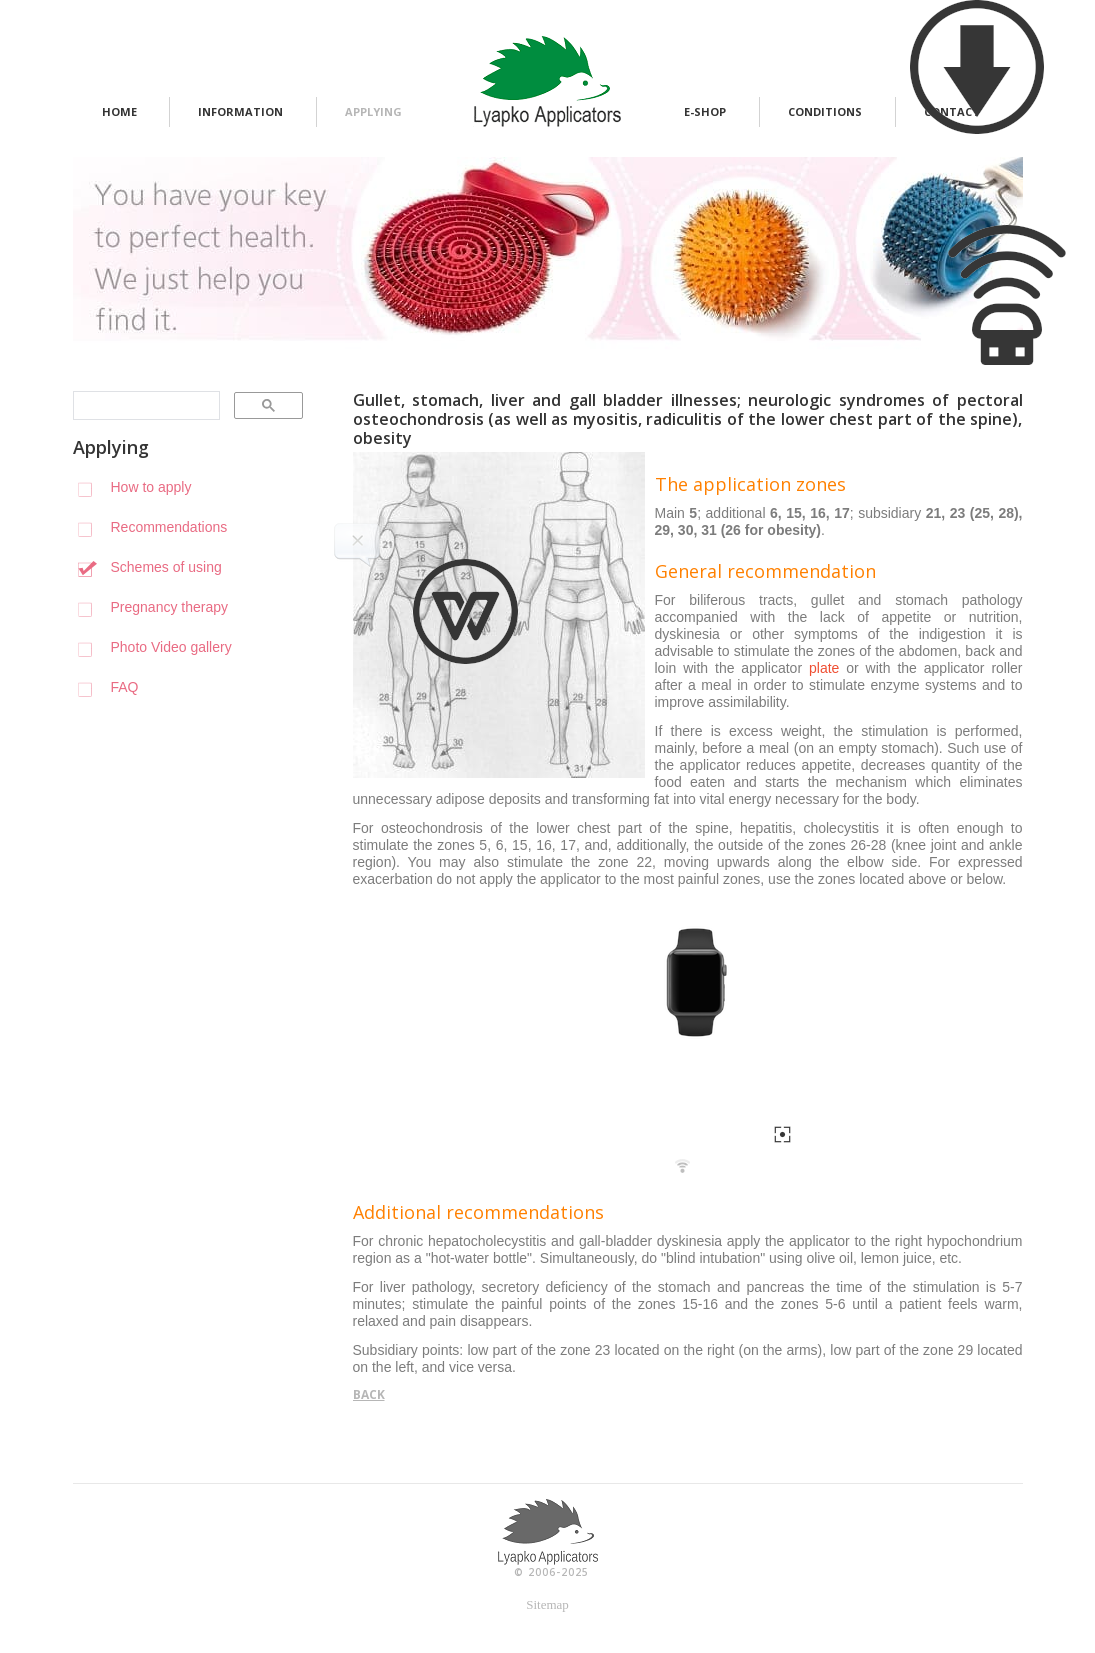 Image resolution: width=1095 pixels, height=1653 pixels. What do you see at coordinates (977, 67) in the screenshot?
I see `download a file or resource` at bounding box center [977, 67].